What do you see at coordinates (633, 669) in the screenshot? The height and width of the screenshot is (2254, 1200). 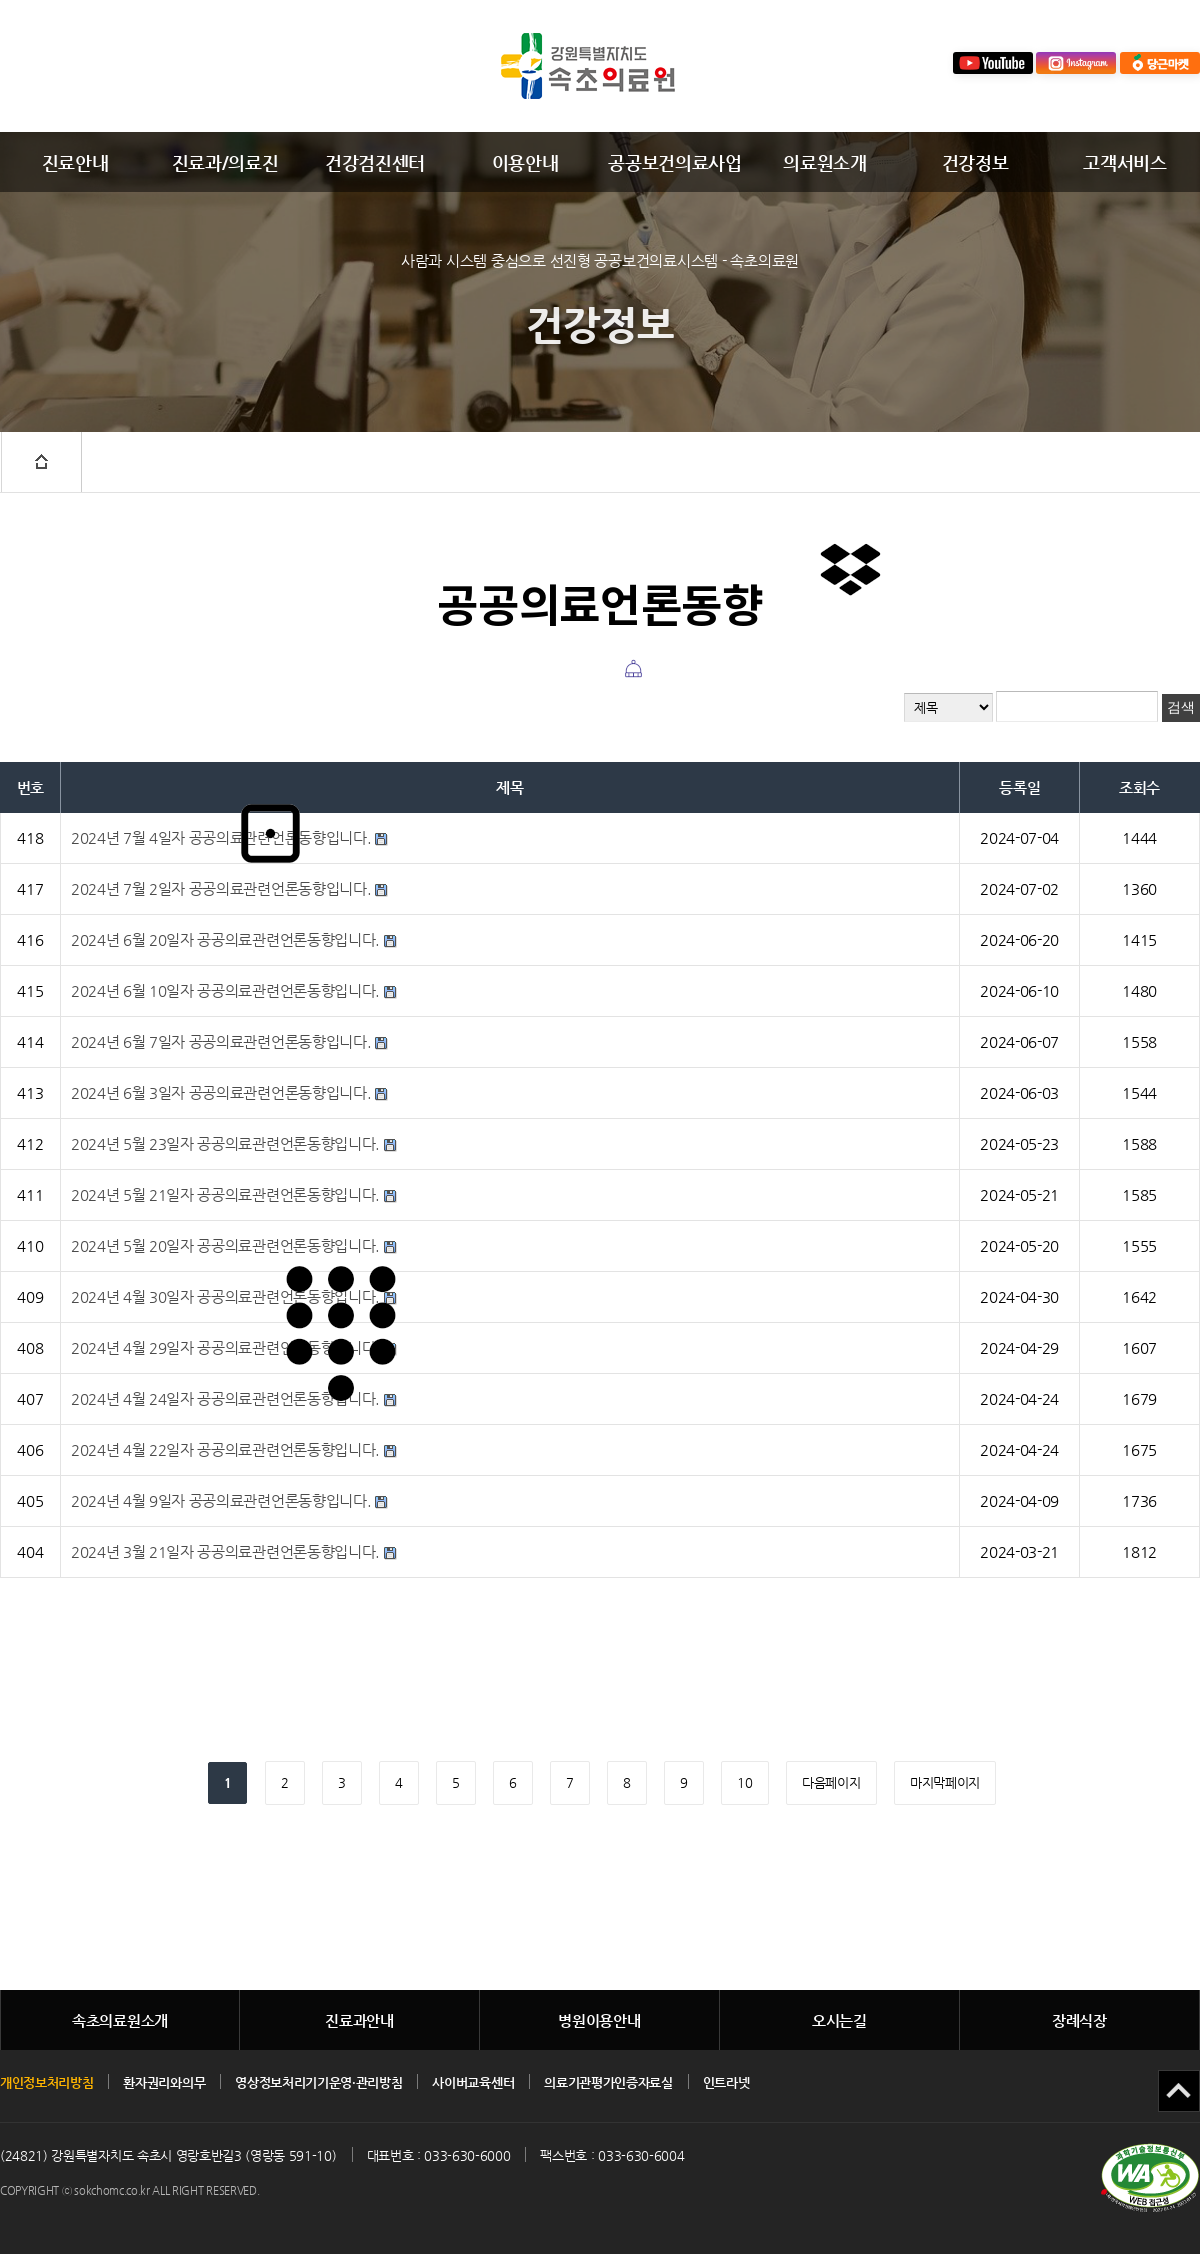 I see `browse winter apparel or accessories` at bounding box center [633, 669].